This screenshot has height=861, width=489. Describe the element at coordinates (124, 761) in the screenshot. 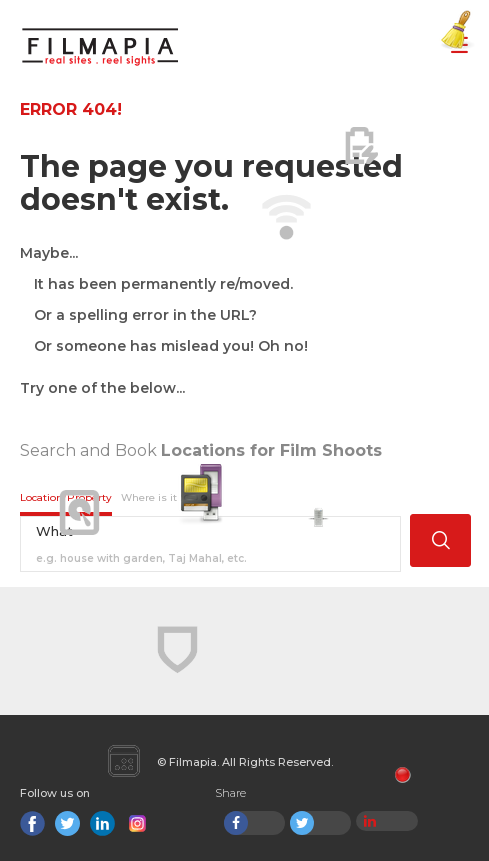

I see `open calendar application` at that location.